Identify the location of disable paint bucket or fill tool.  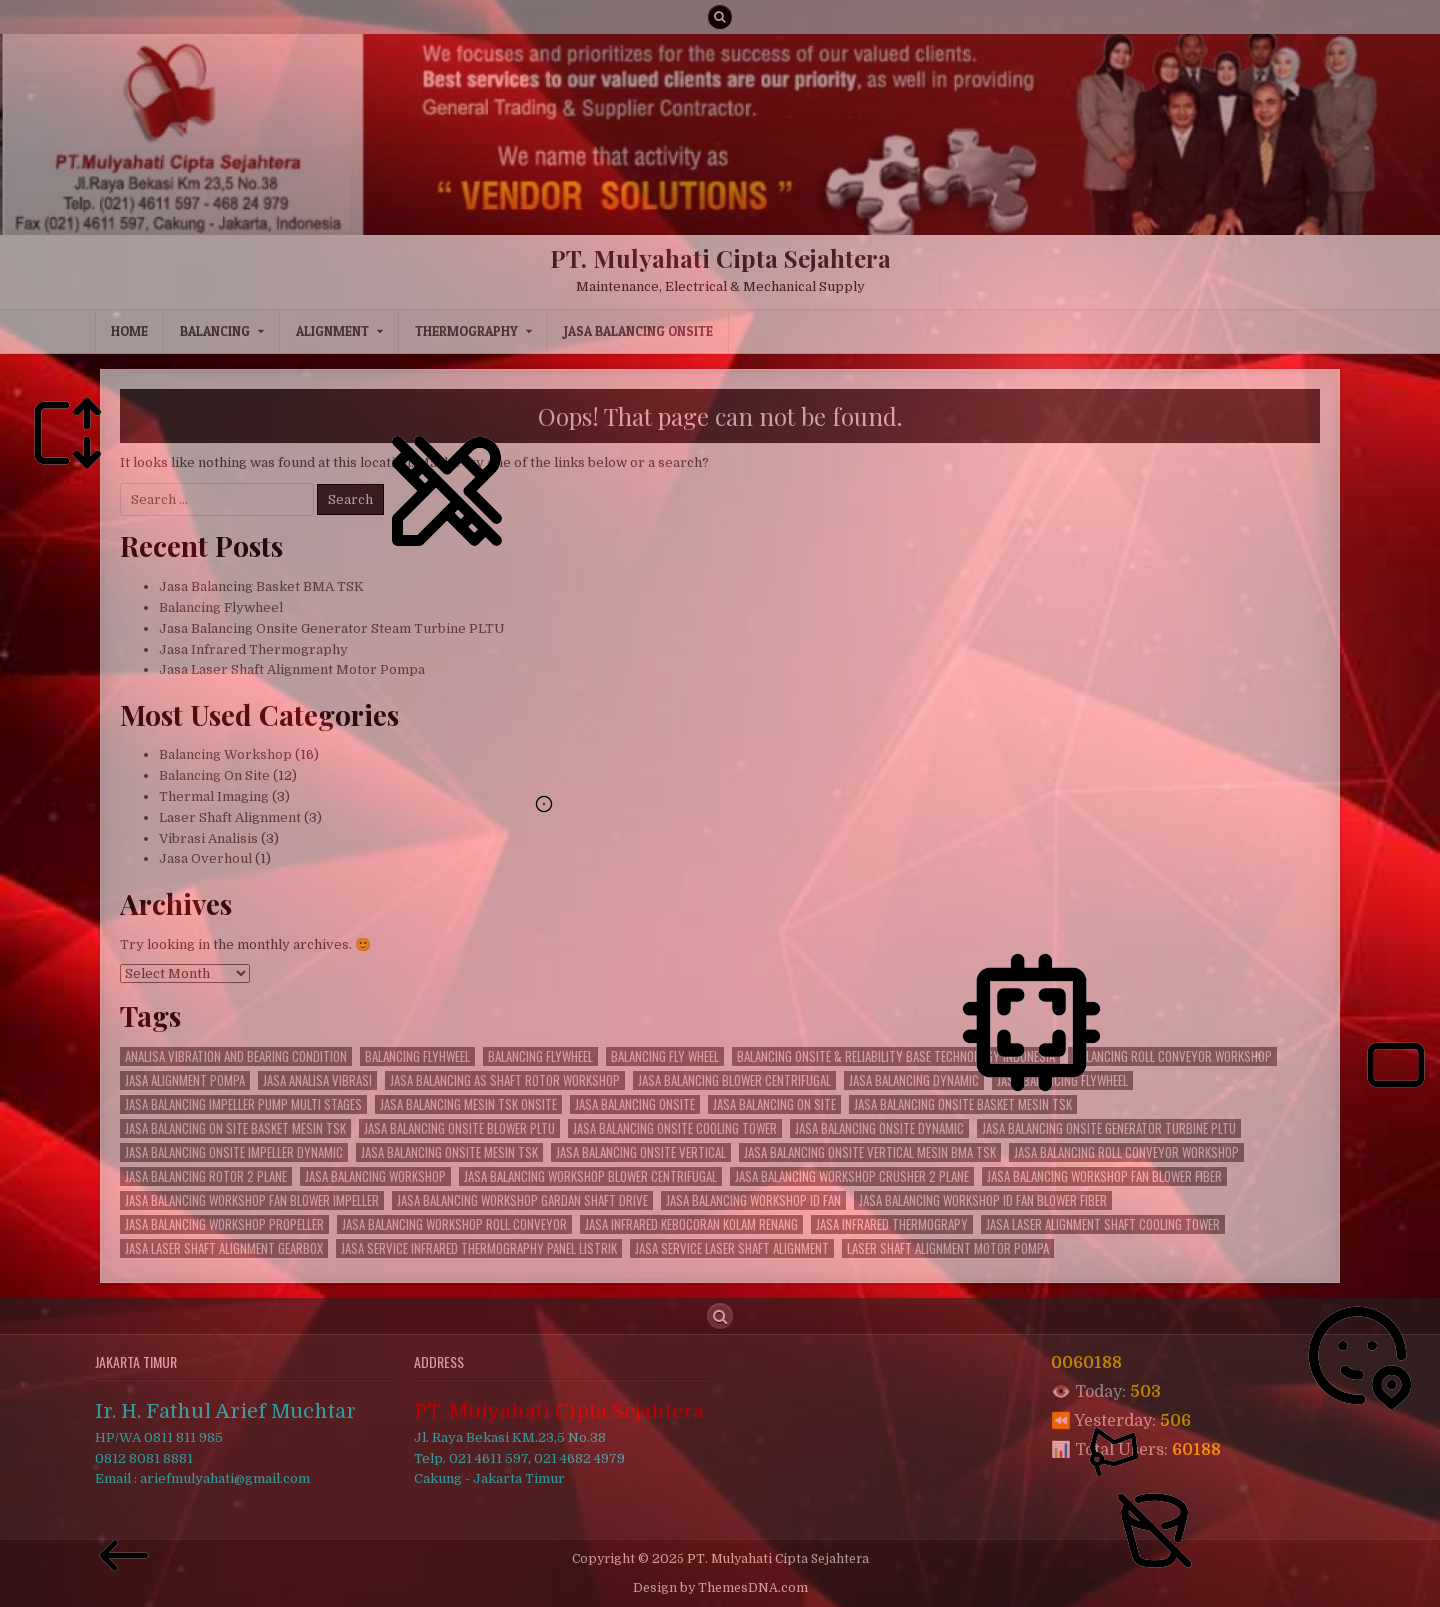
(1154, 1530).